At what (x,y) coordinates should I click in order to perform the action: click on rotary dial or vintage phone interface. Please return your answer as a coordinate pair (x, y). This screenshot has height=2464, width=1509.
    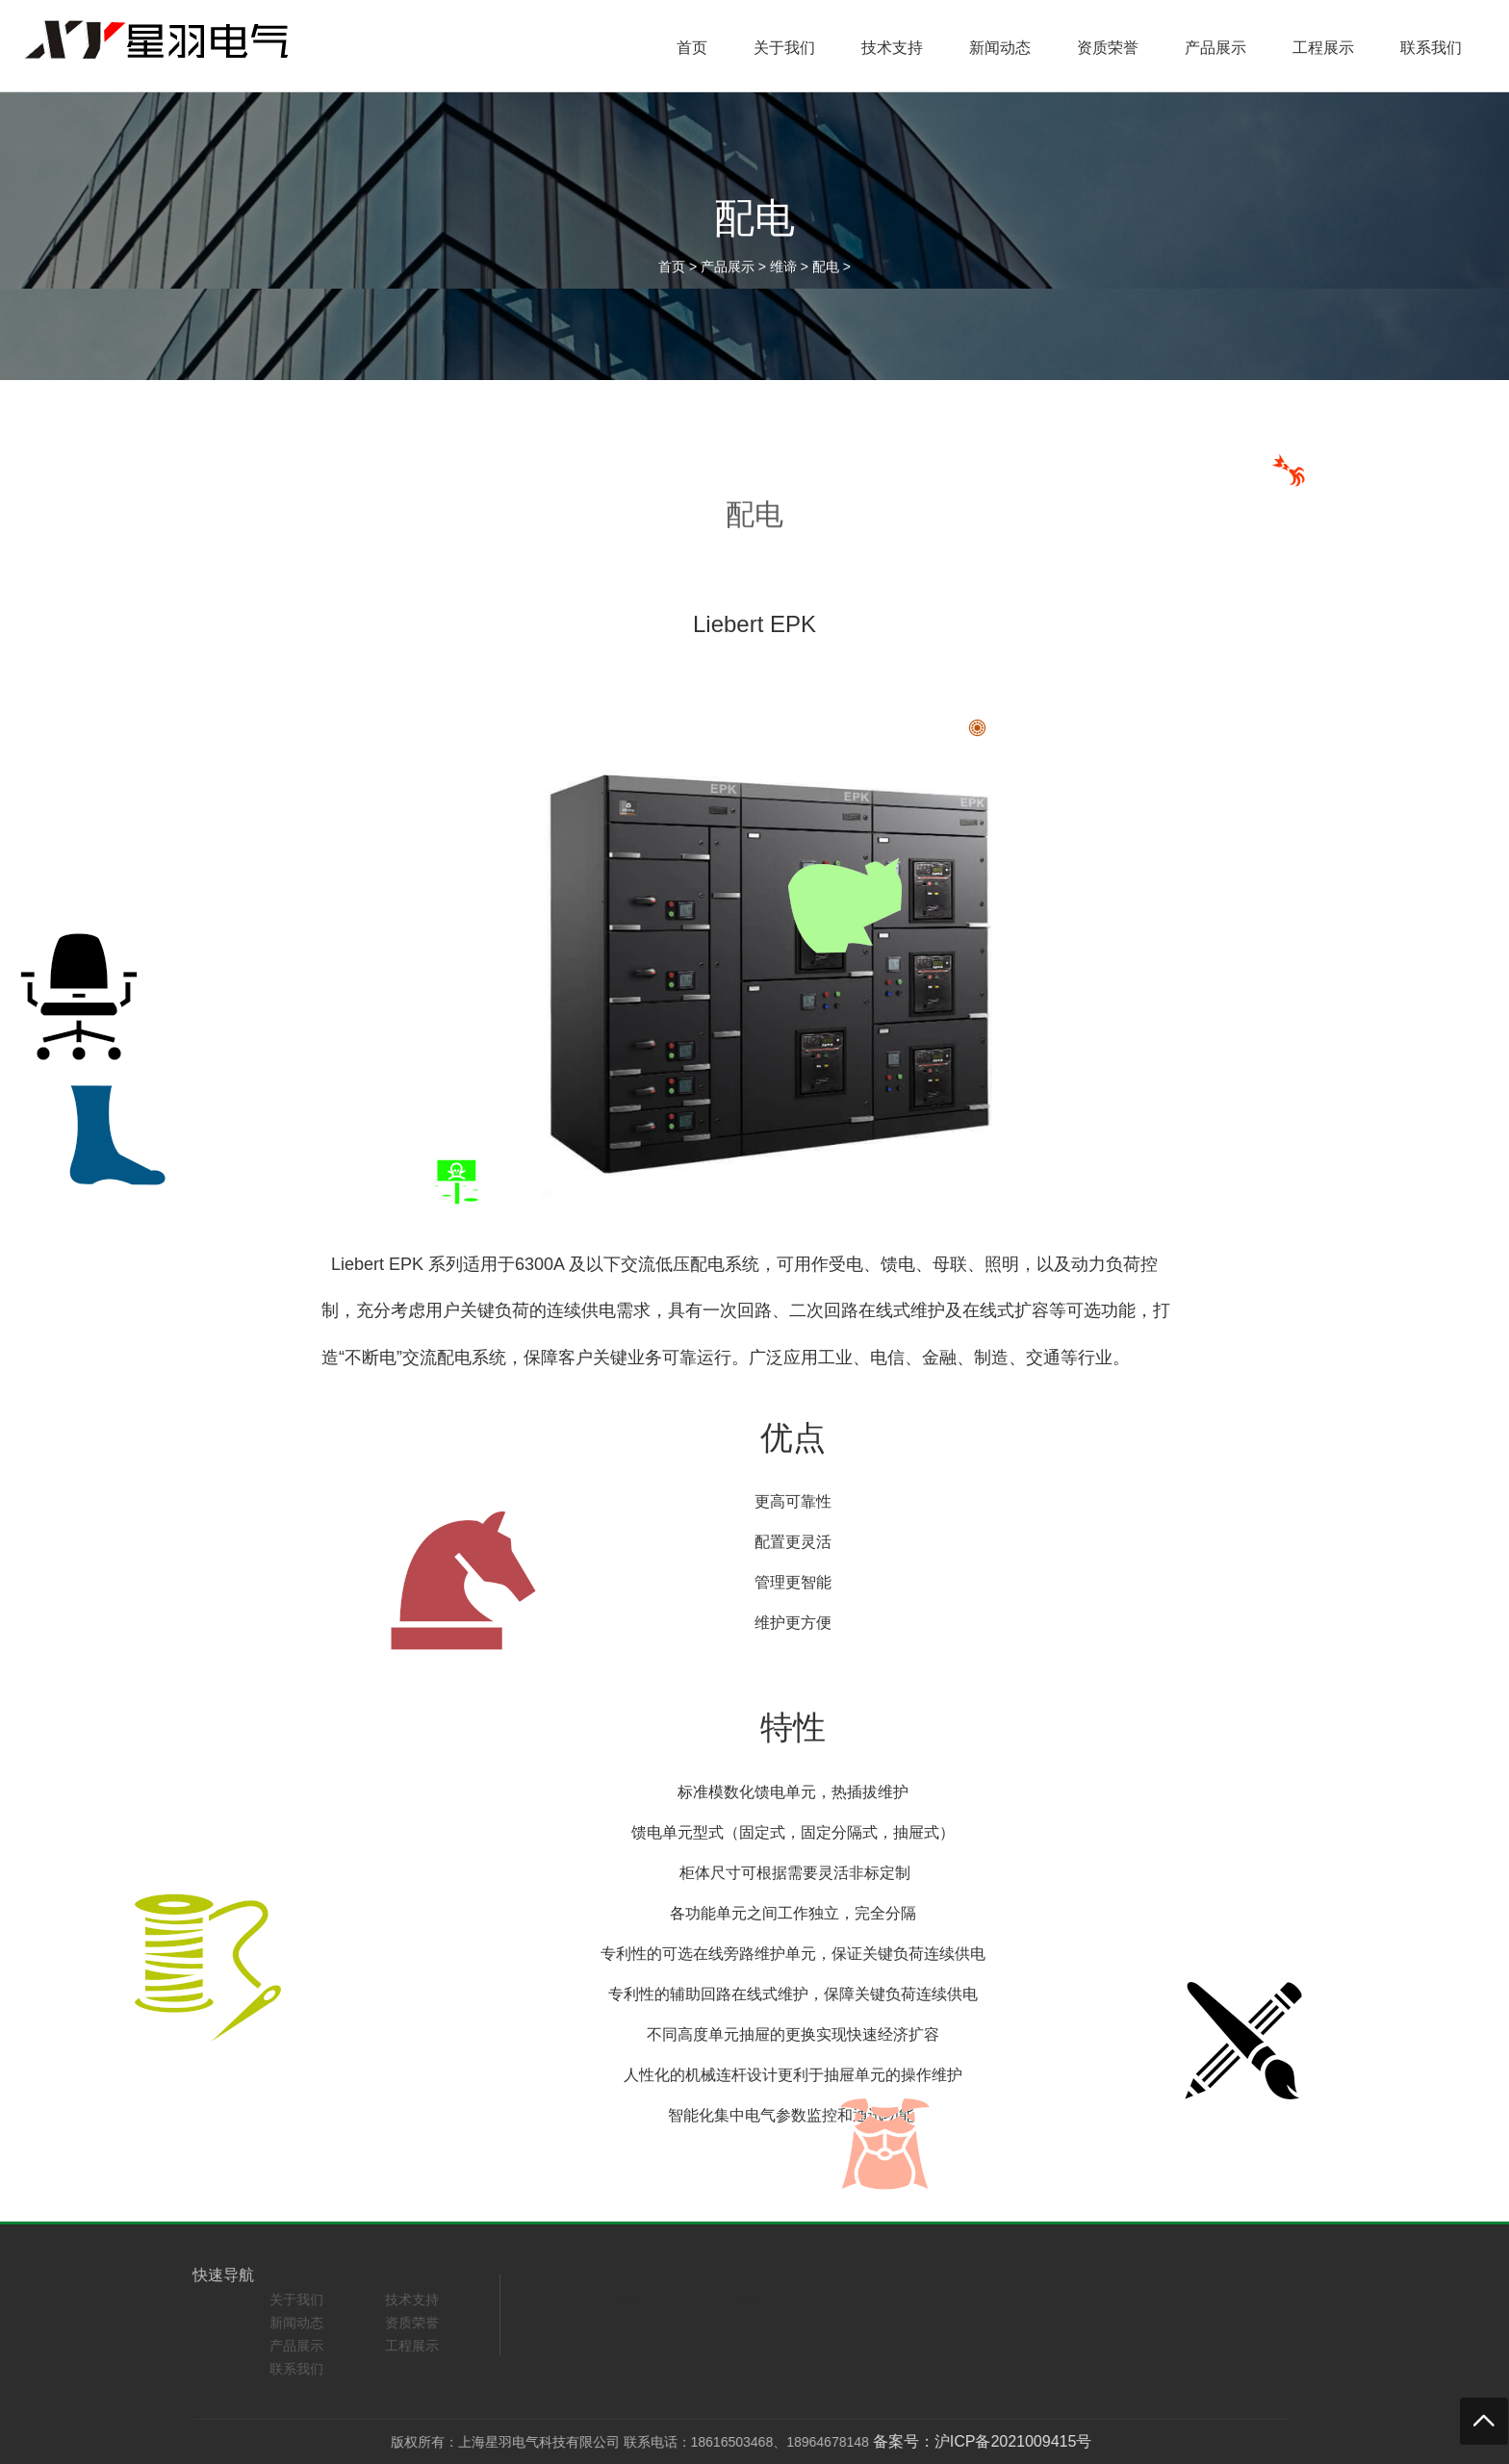
    Looking at the image, I should click on (977, 727).